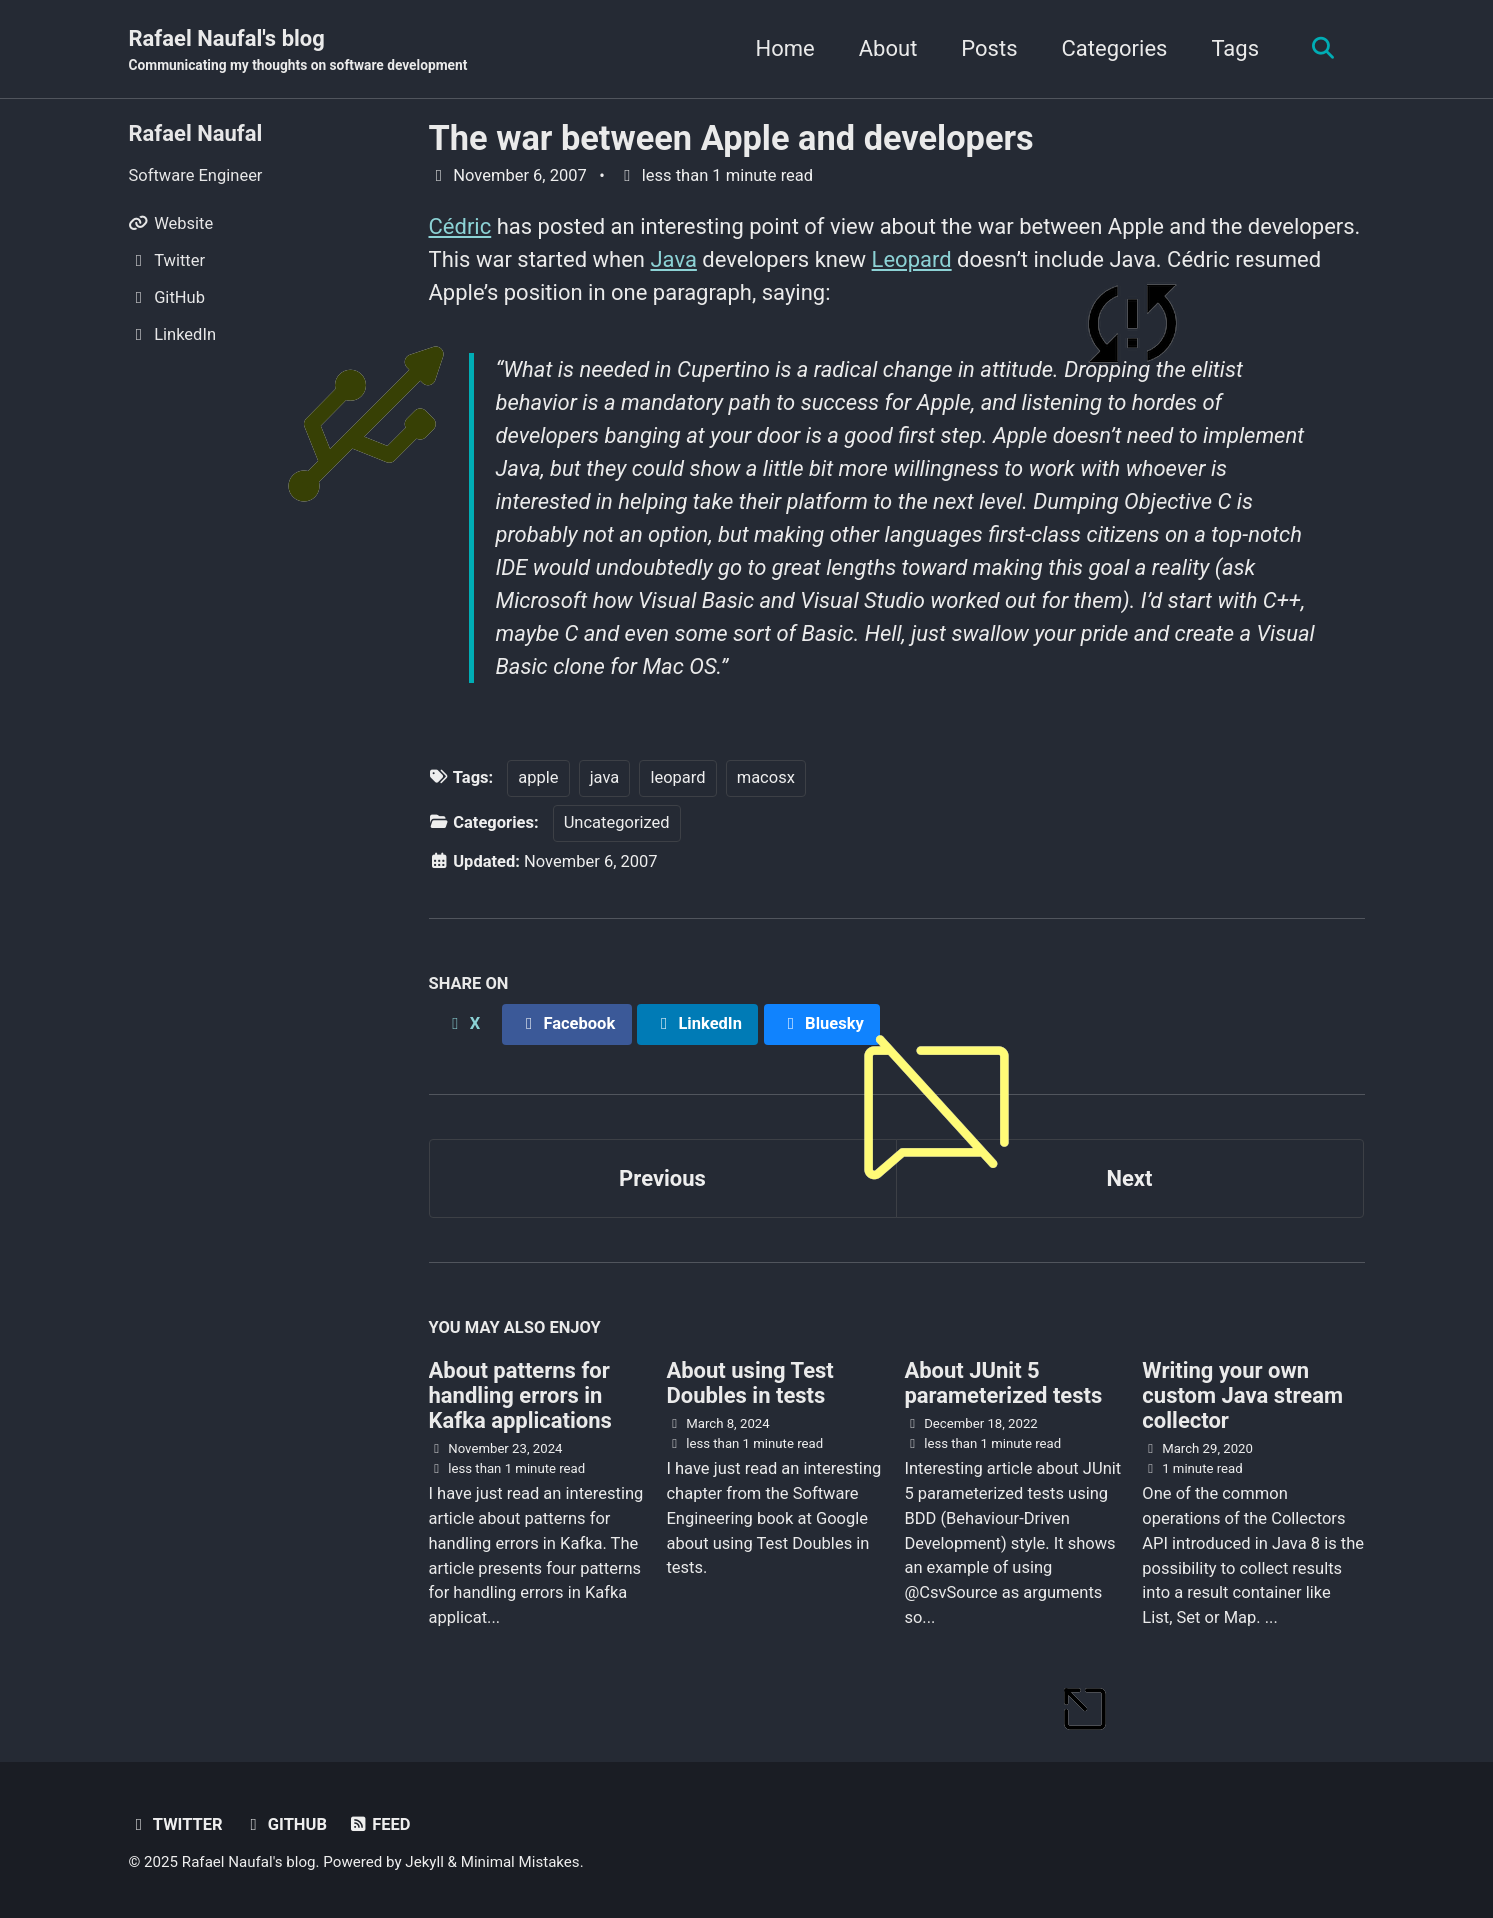 This screenshot has height=1918, width=1493. Describe the element at coordinates (1085, 1709) in the screenshot. I see `open link in new window` at that location.